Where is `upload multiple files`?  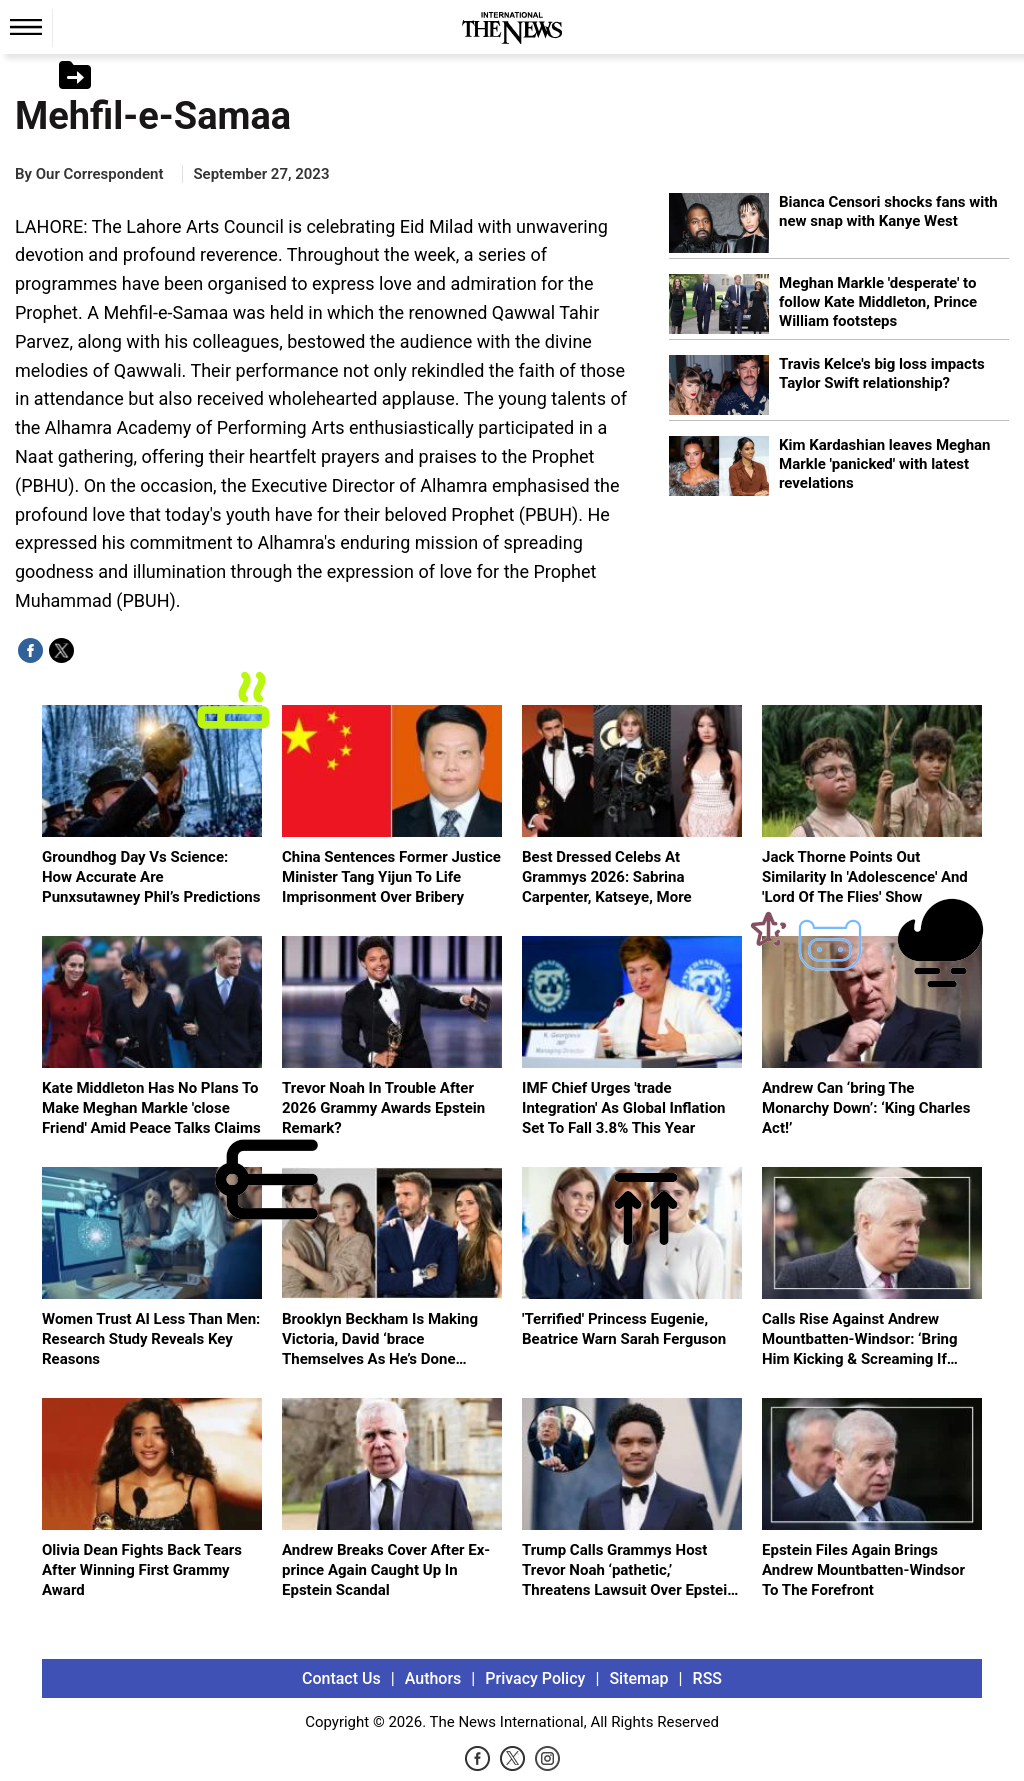 upload multiple files is located at coordinates (646, 1209).